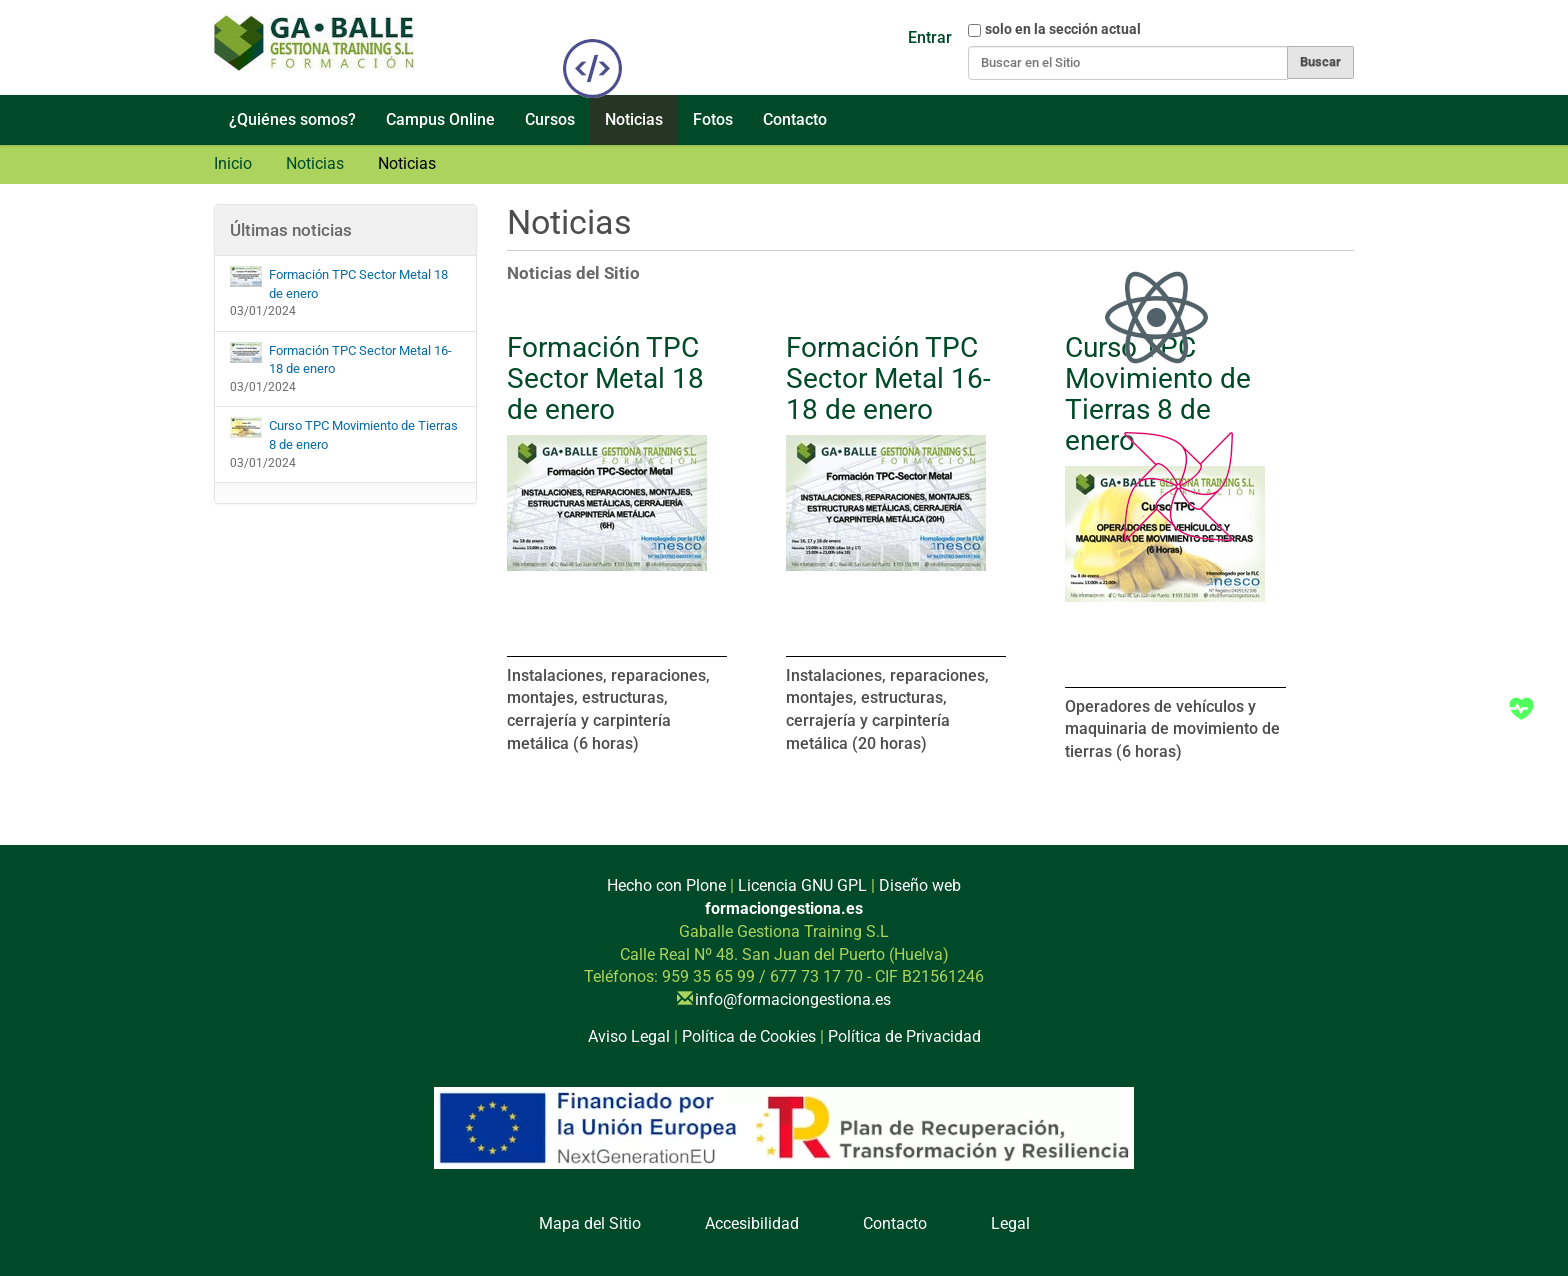 This screenshot has height=1276, width=1568. Describe the element at coordinates (1521, 708) in the screenshot. I see `view health or heart rate data` at that location.